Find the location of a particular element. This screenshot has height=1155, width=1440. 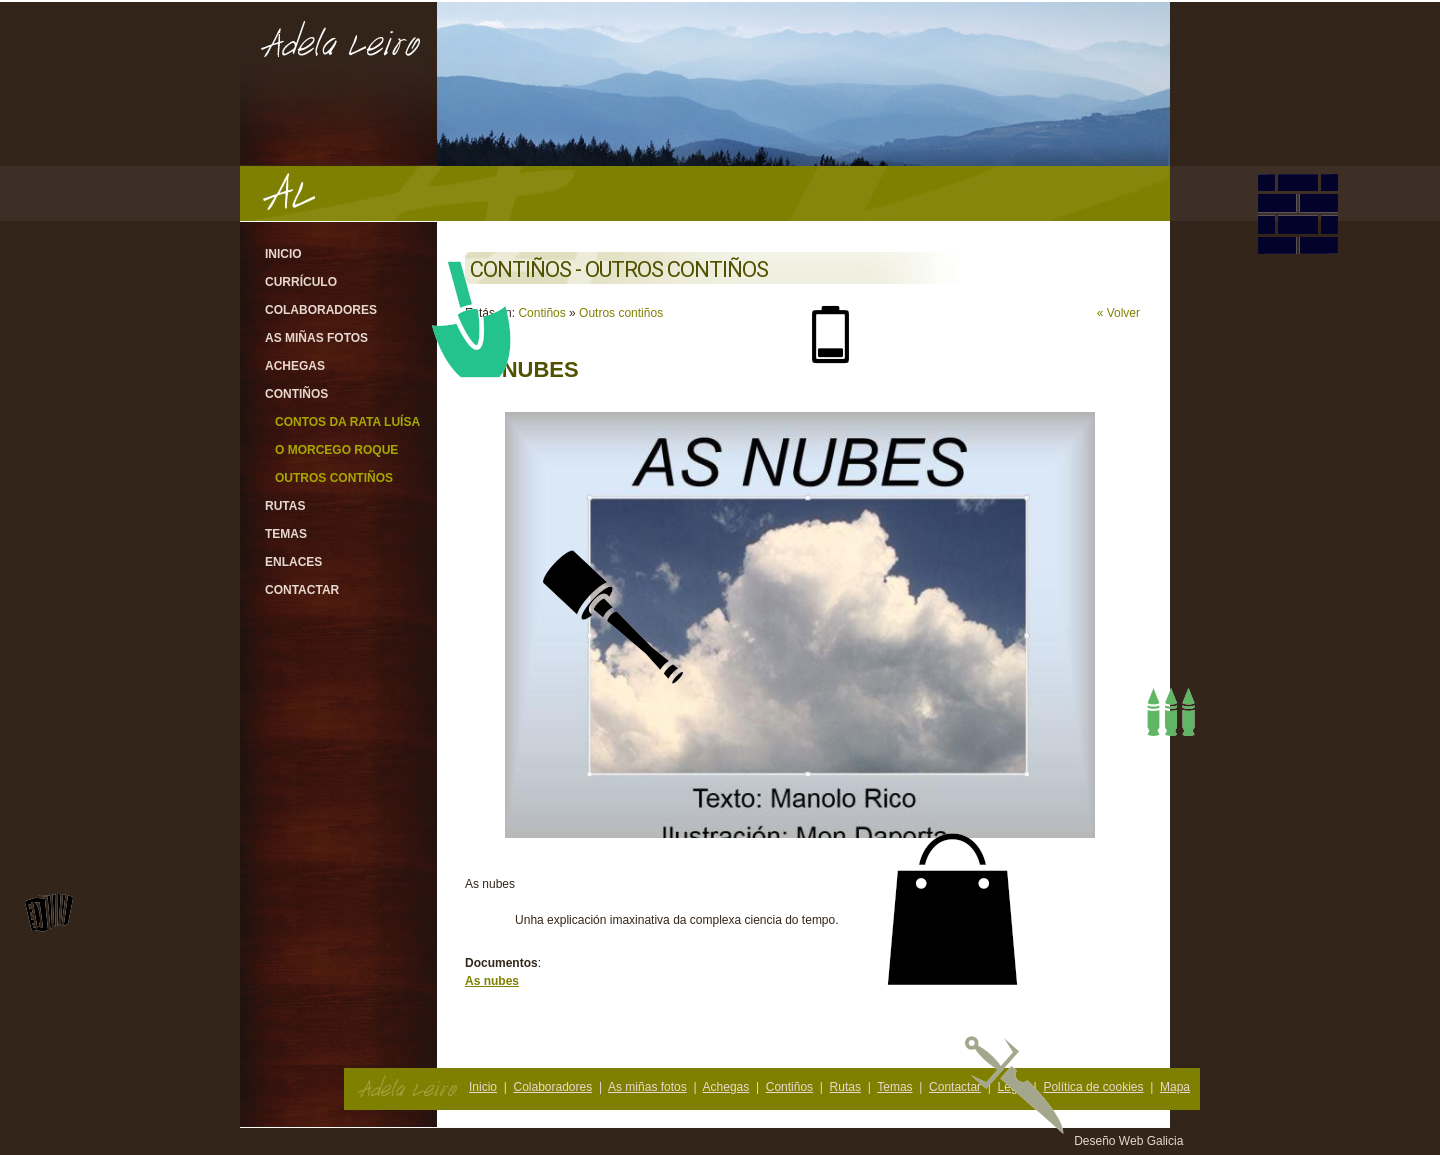

ammunition or bullet inventory indicator is located at coordinates (1171, 712).